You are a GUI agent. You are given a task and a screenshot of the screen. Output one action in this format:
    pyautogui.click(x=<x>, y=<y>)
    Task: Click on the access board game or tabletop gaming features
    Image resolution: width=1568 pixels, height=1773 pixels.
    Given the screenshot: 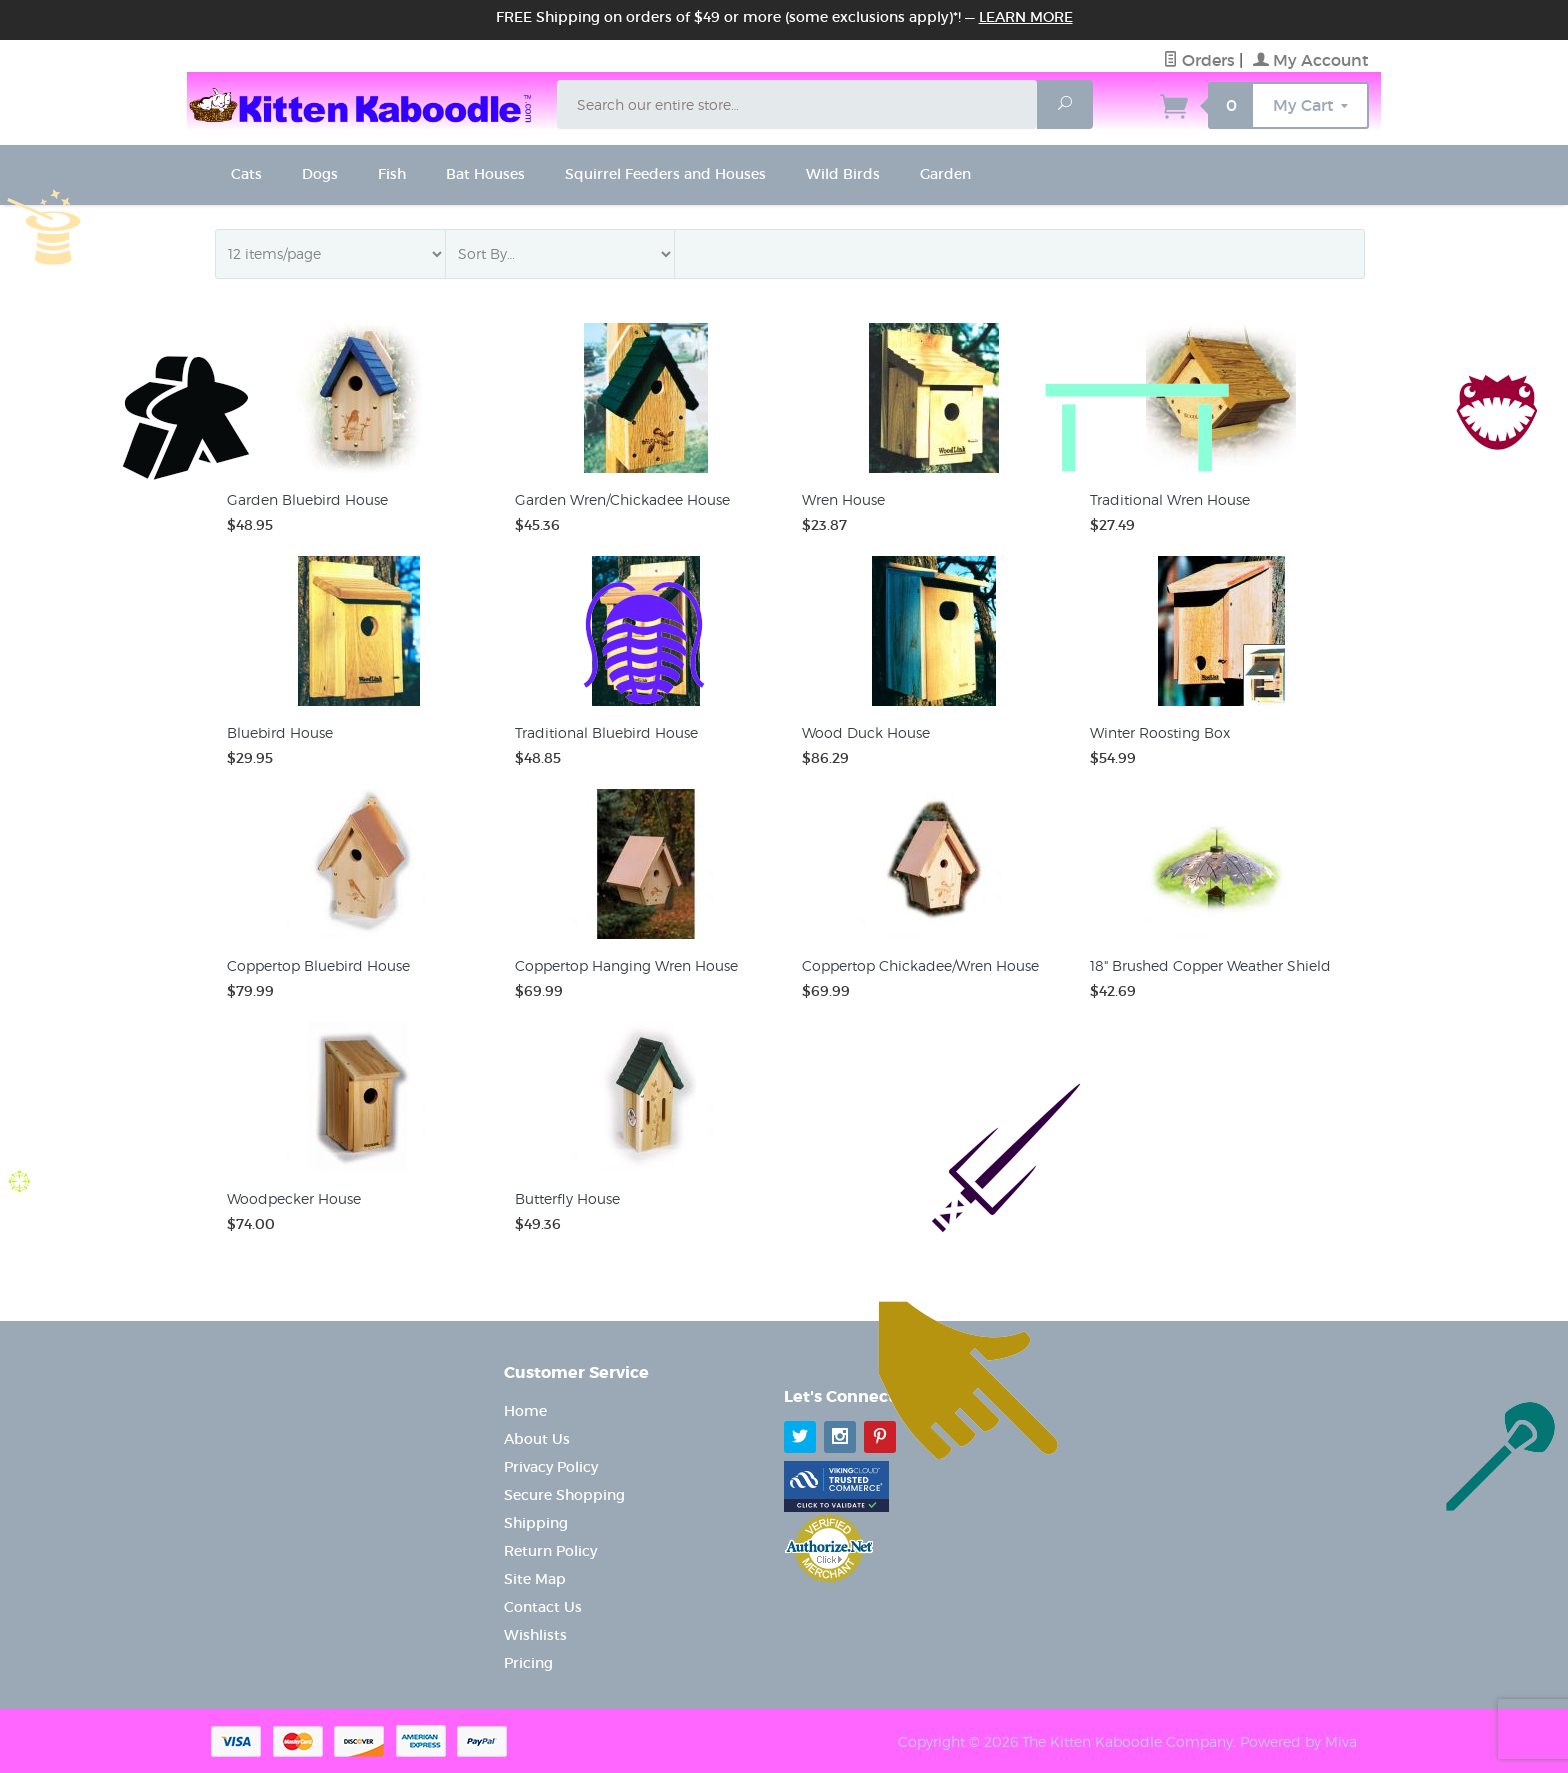 What is the action you would take?
    pyautogui.click(x=186, y=418)
    